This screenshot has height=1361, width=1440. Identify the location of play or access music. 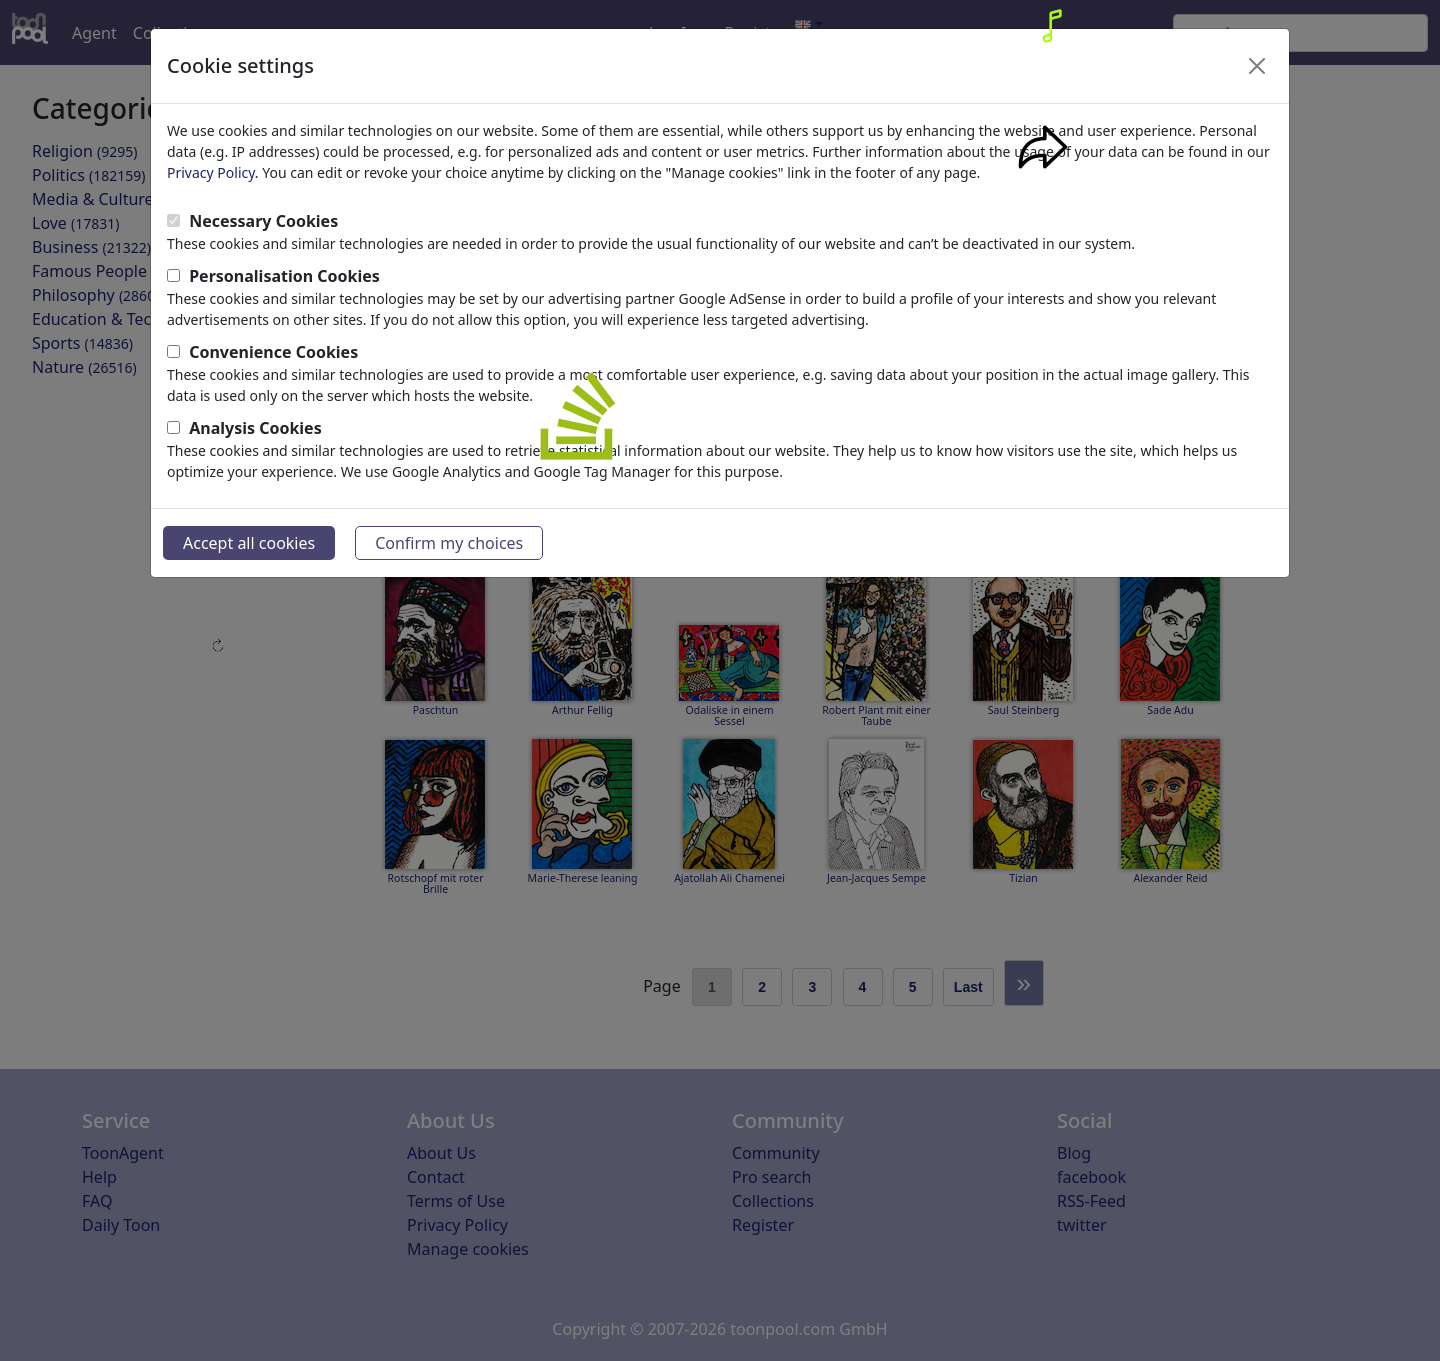
(1052, 26).